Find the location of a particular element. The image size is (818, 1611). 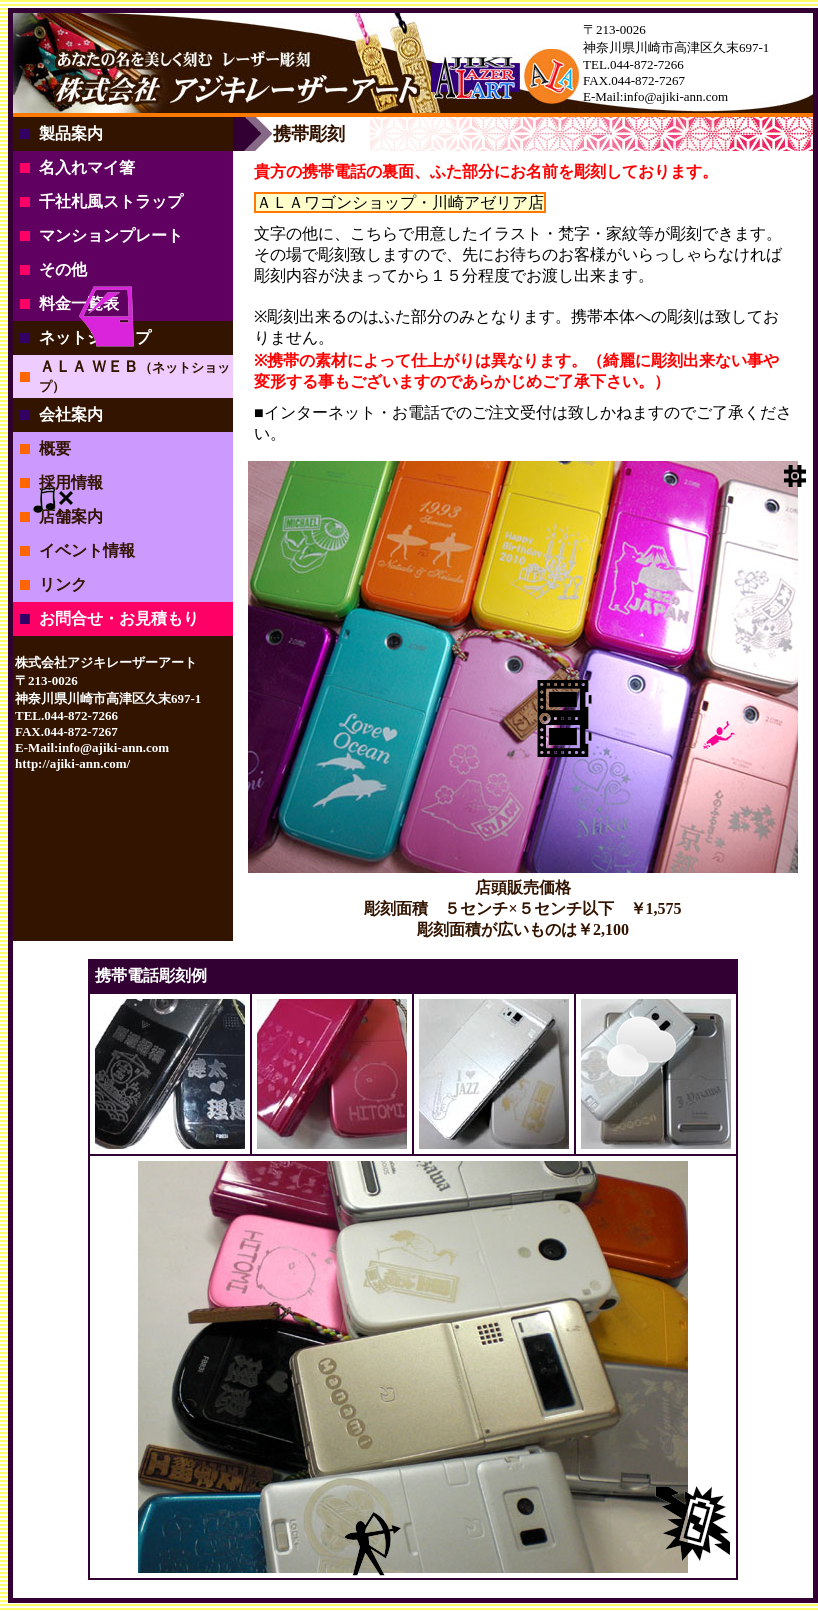

select archer class or character is located at coordinates (370, 1544).